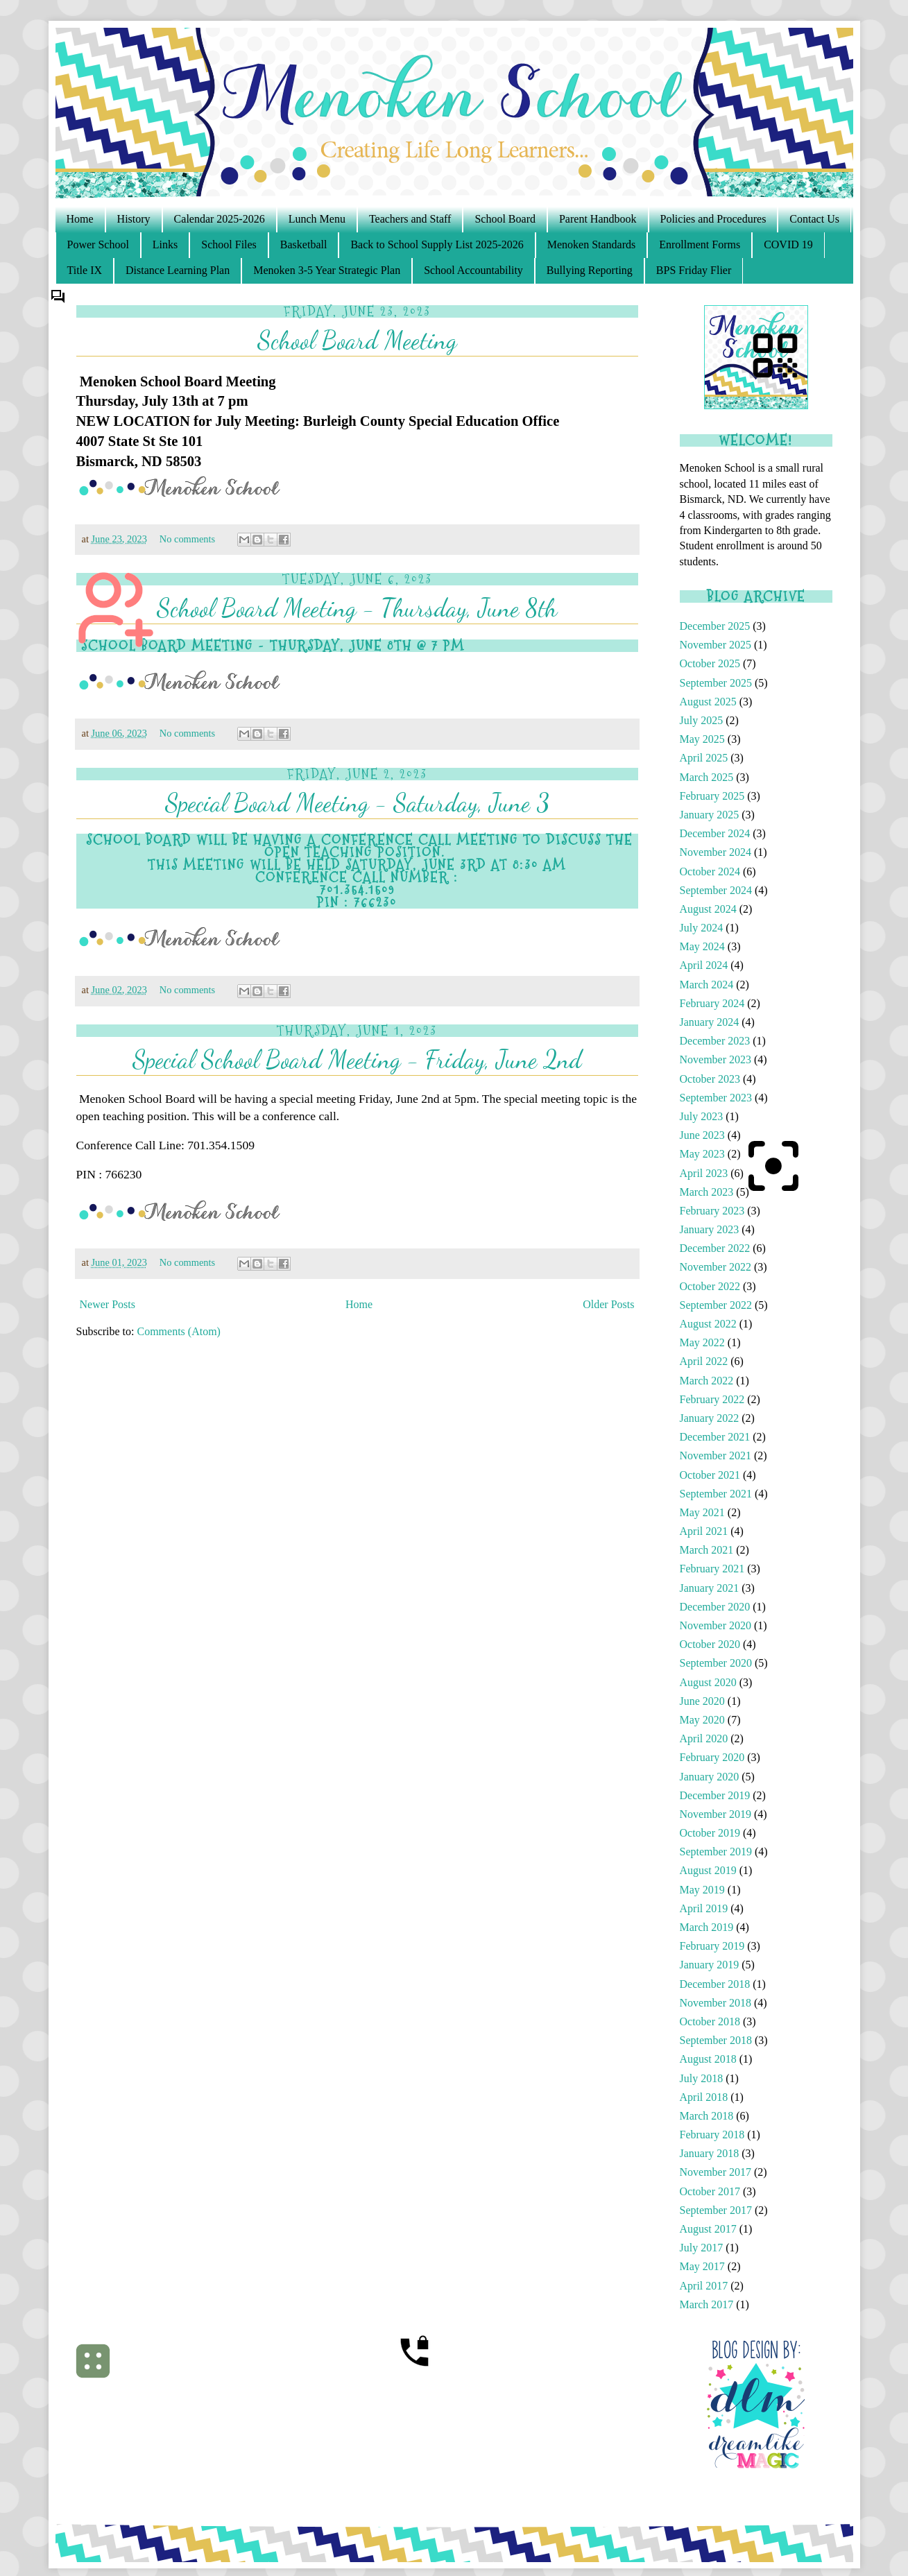 The width and height of the screenshot is (908, 2576). Describe the element at coordinates (773, 1166) in the screenshot. I see `tap to focus camera on center point` at that location.